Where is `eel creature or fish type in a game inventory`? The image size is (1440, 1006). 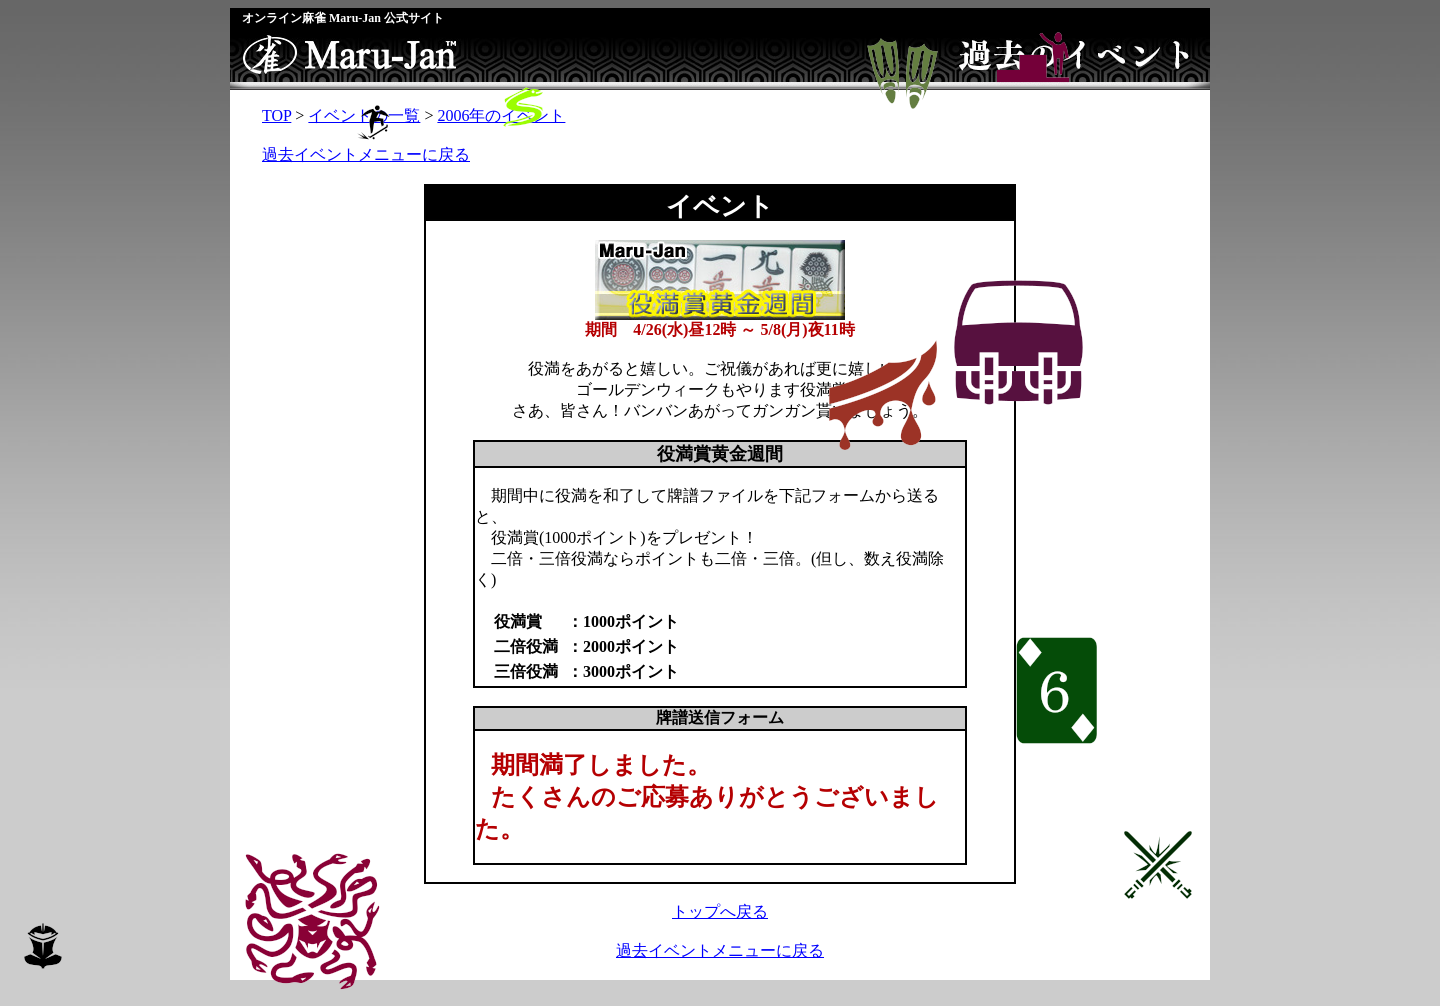
eel creature or fish type in a game inventory is located at coordinates (523, 107).